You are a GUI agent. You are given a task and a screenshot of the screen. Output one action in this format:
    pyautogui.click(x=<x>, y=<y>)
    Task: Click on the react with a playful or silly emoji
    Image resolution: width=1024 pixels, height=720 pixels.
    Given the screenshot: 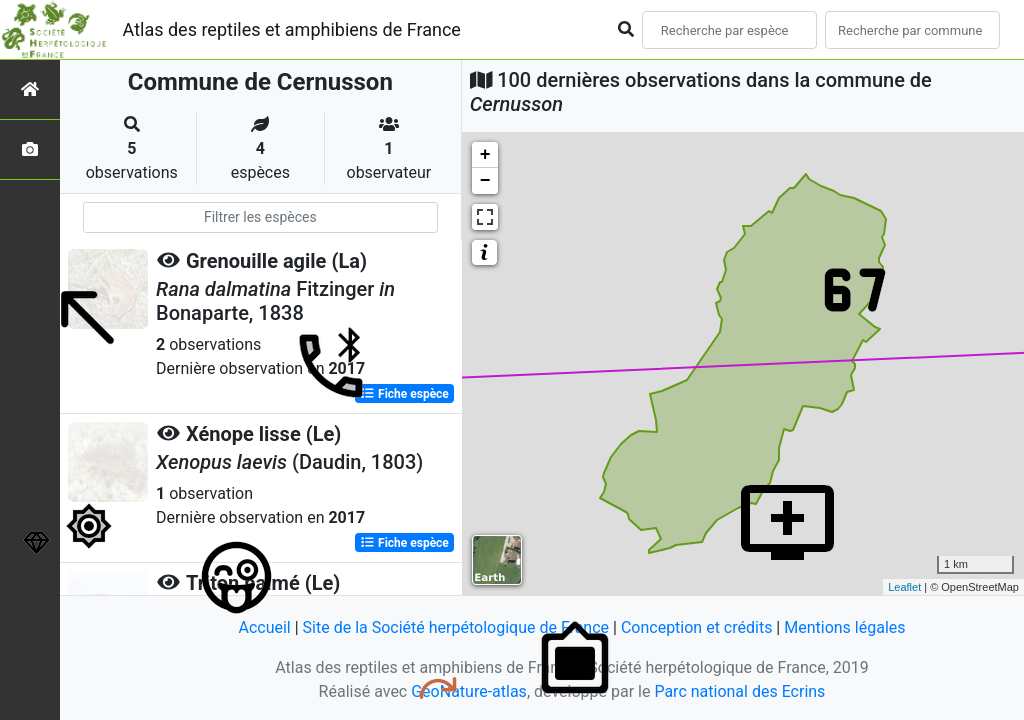 What is the action you would take?
    pyautogui.click(x=236, y=576)
    